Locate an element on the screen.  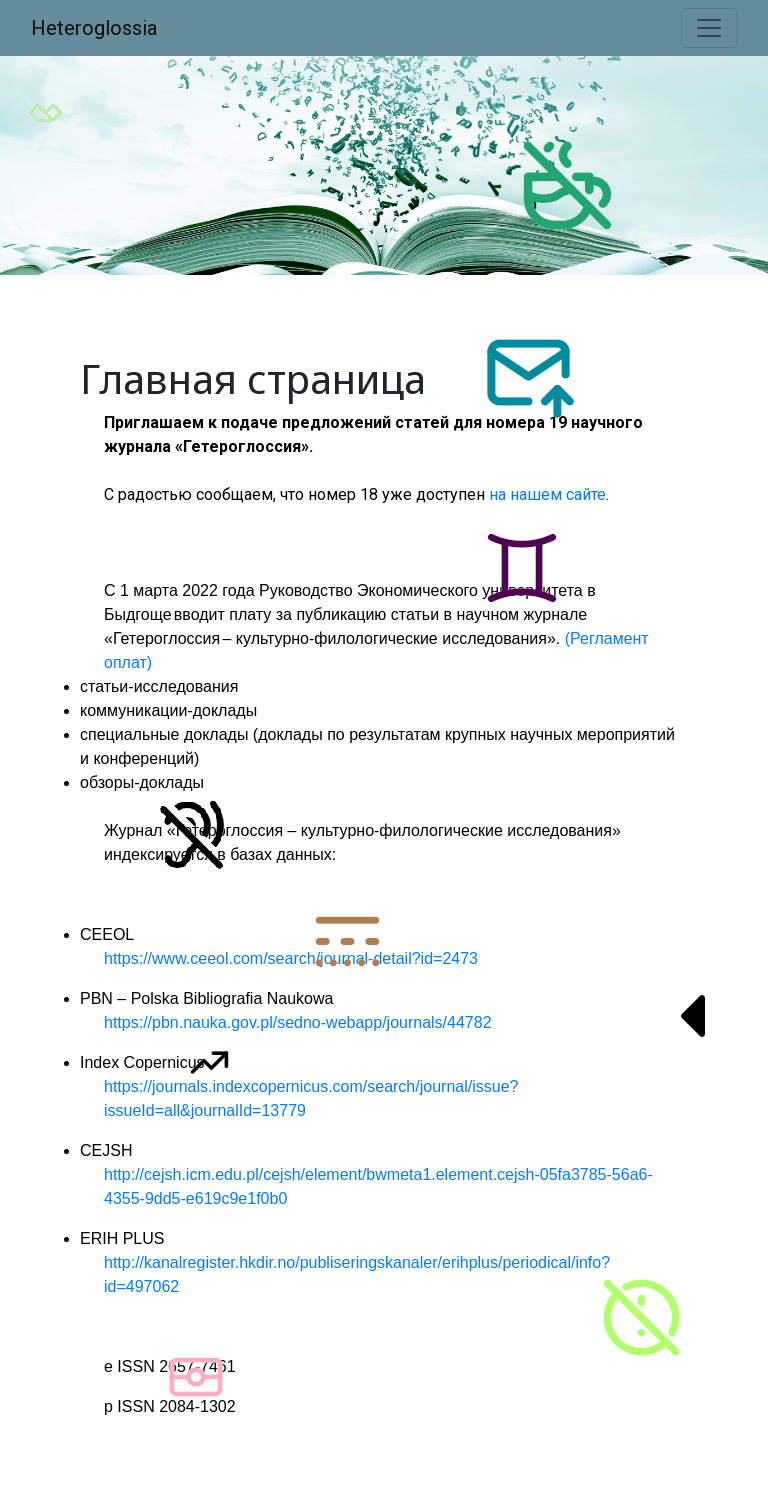
disable coffee break reminder is located at coordinates (567, 185).